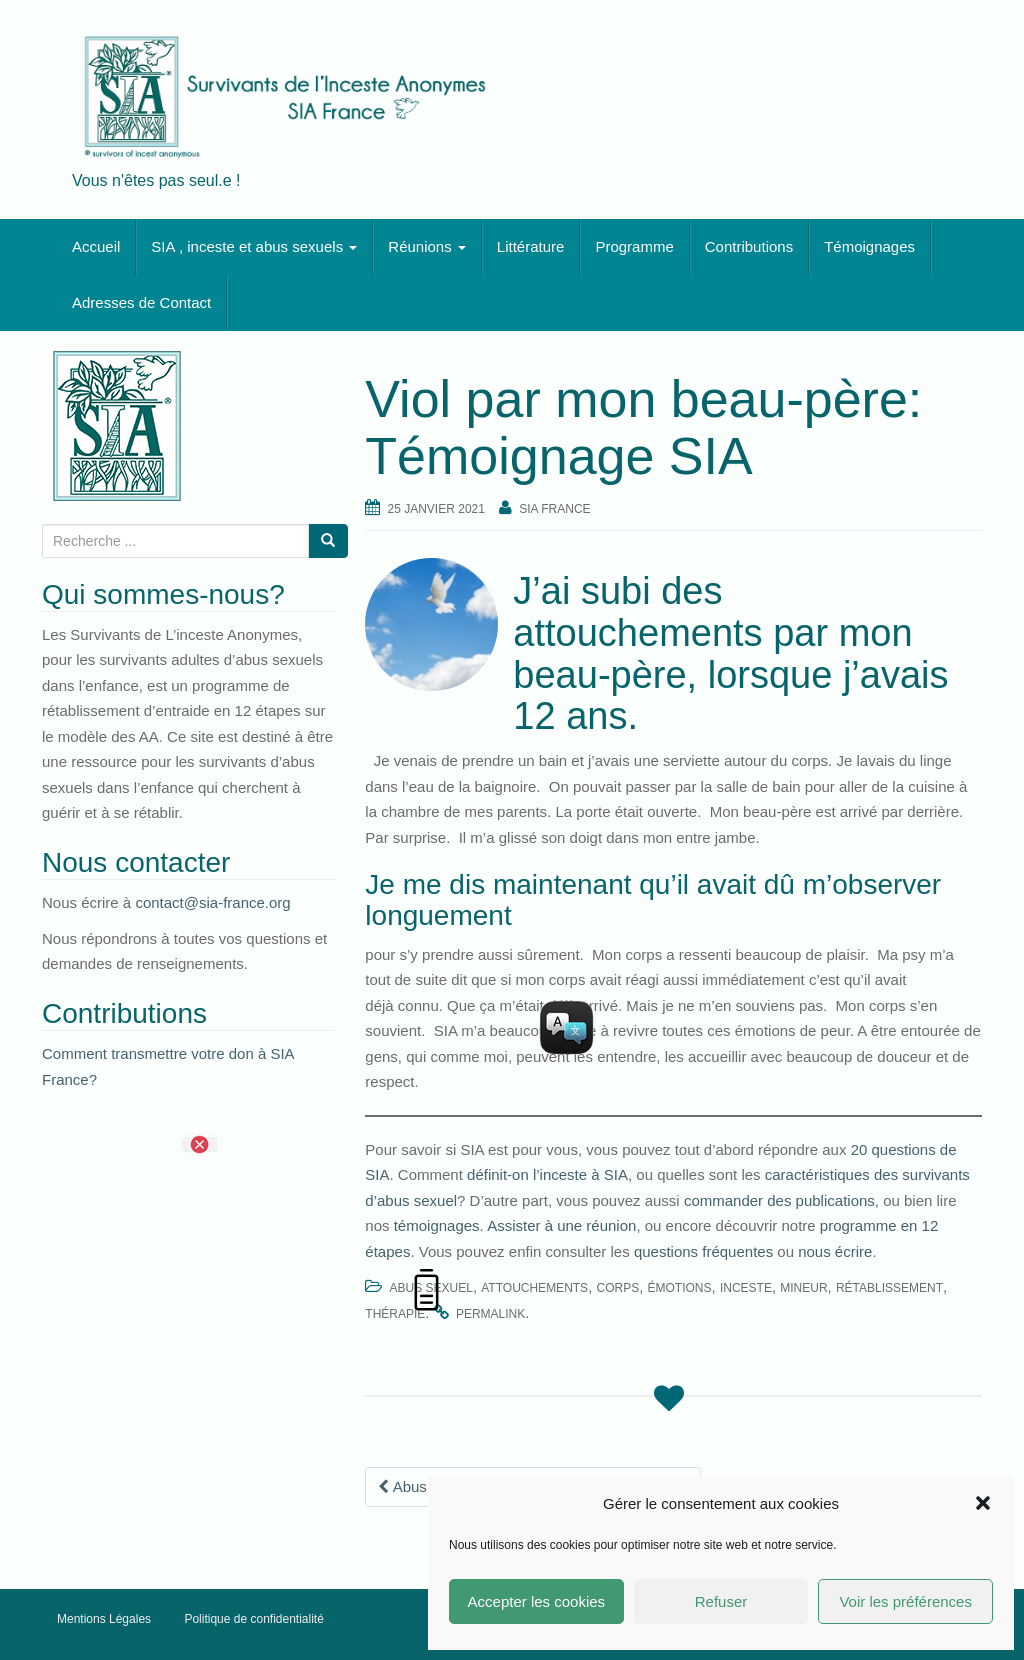  I want to click on indicates medium battery level, so click(426, 1290).